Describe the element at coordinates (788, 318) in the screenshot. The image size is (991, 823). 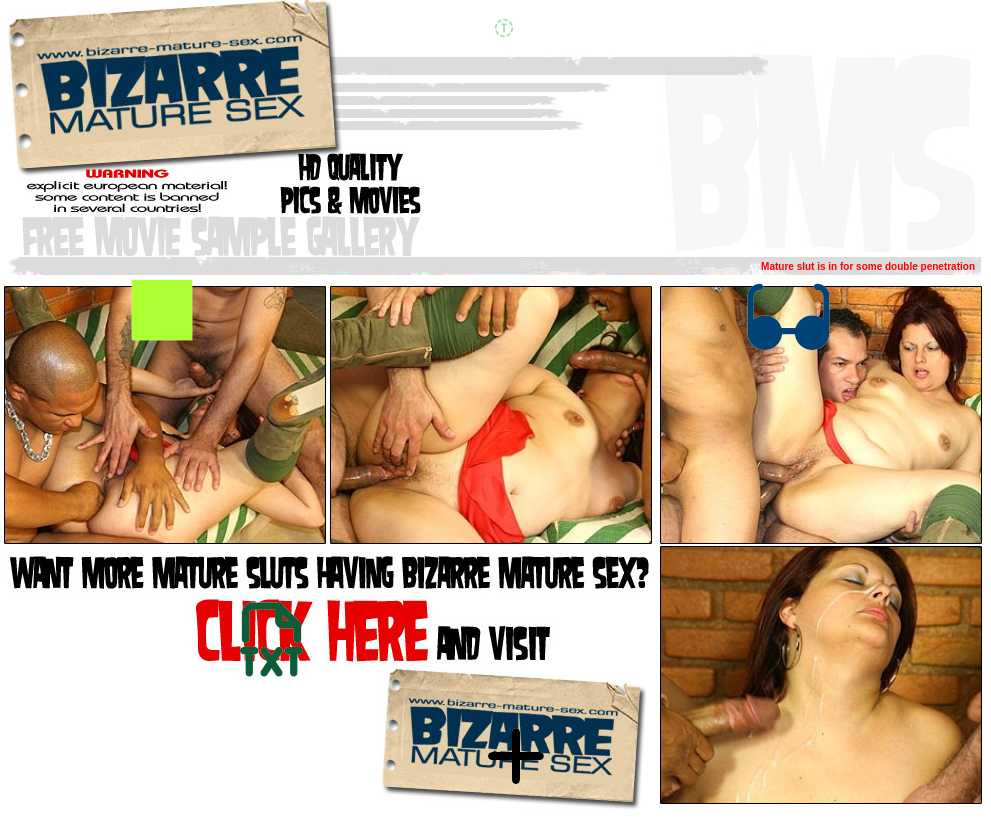
I see `enable reading mode or accessibility features` at that location.